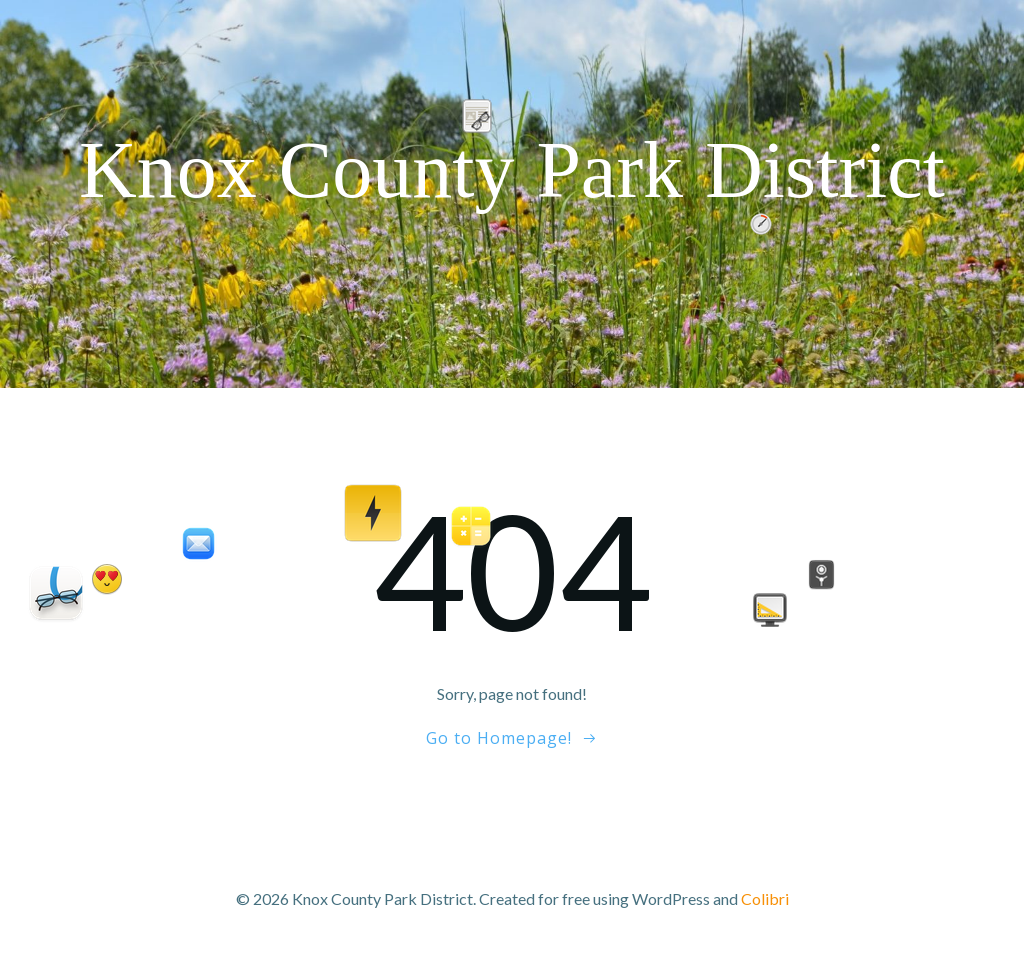  Describe the element at coordinates (107, 579) in the screenshot. I see `open the Socialize messaging app` at that location.